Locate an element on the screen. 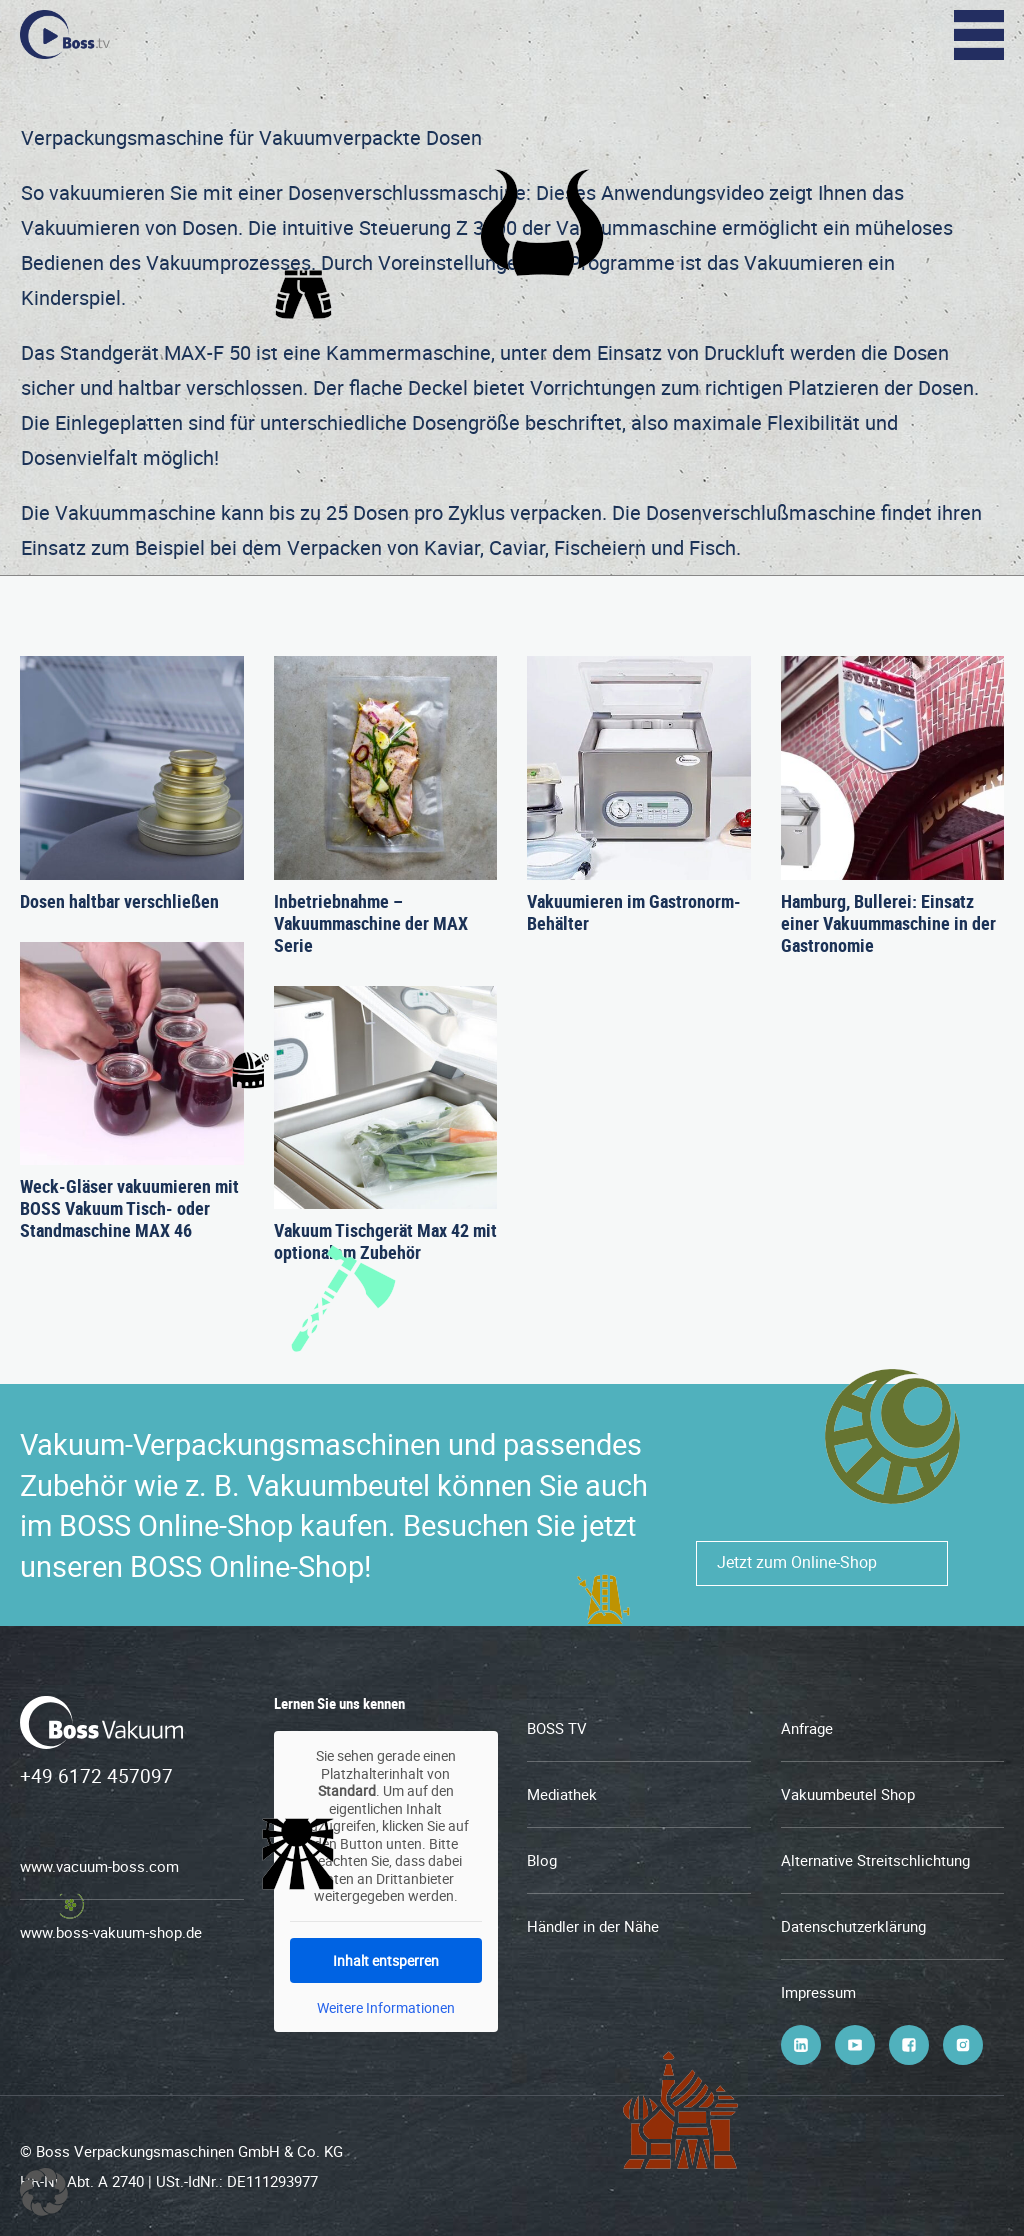  access atomic or molecular simulation settings is located at coordinates (72, 1906).